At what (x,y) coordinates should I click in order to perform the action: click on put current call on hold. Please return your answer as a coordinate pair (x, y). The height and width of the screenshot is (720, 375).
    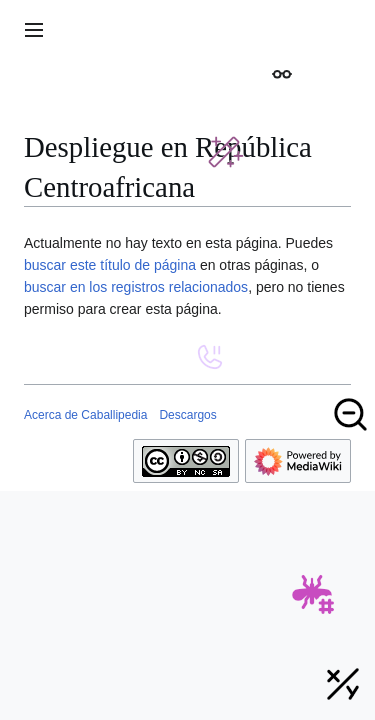
    Looking at the image, I should click on (210, 356).